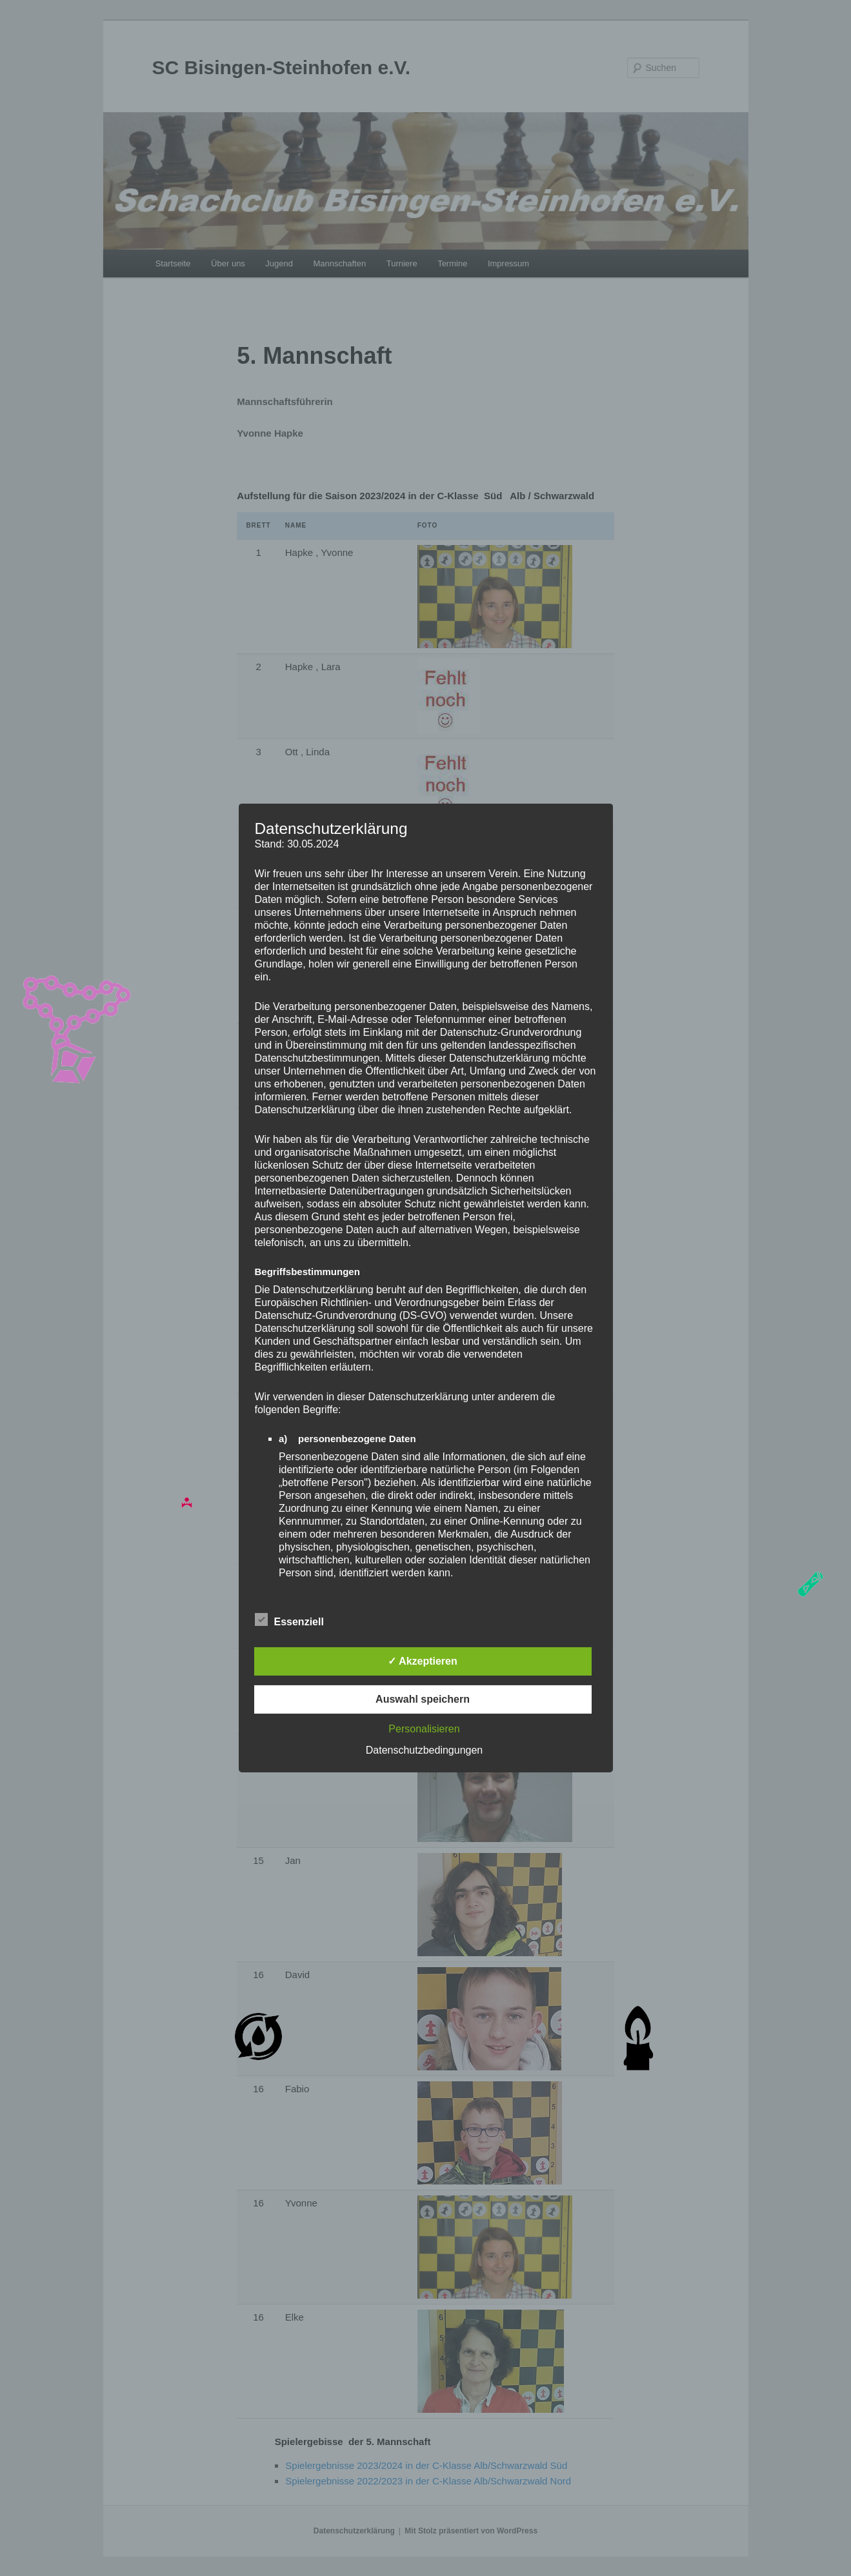  I want to click on toggle ambient or night mode lighting, so click(637, 2038).